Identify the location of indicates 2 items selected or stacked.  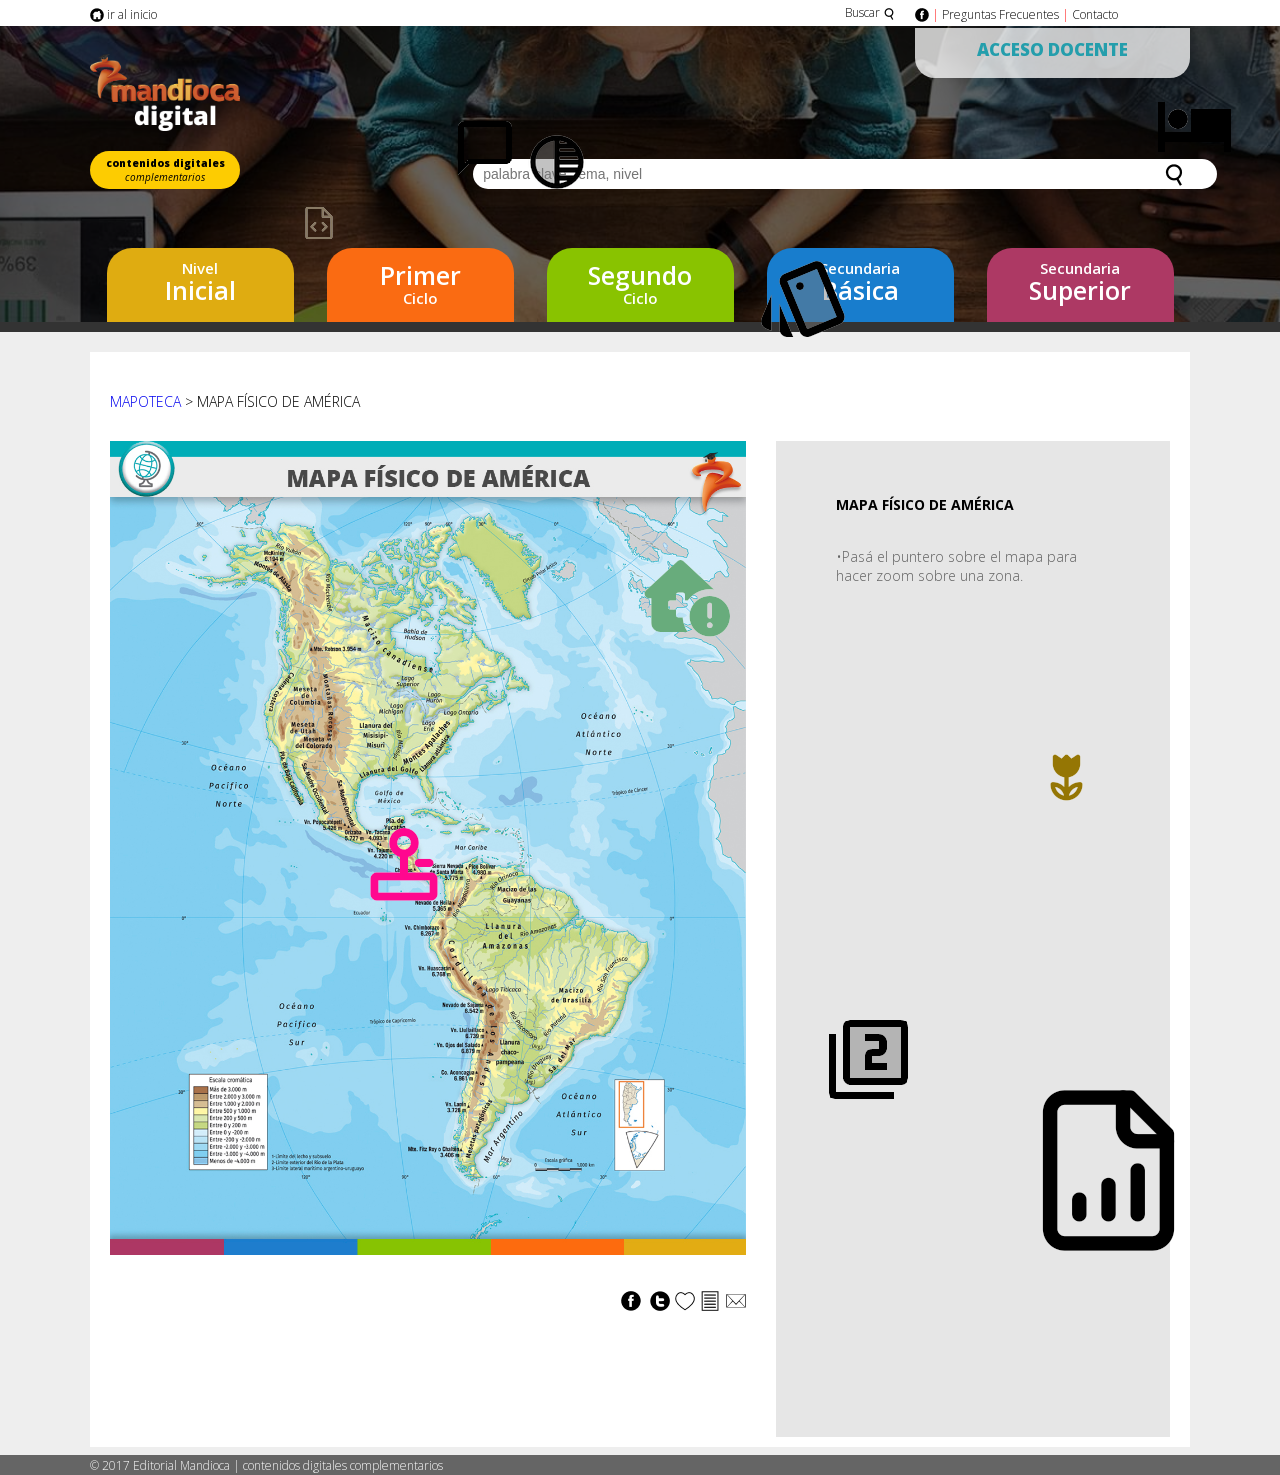
(868, 1059).